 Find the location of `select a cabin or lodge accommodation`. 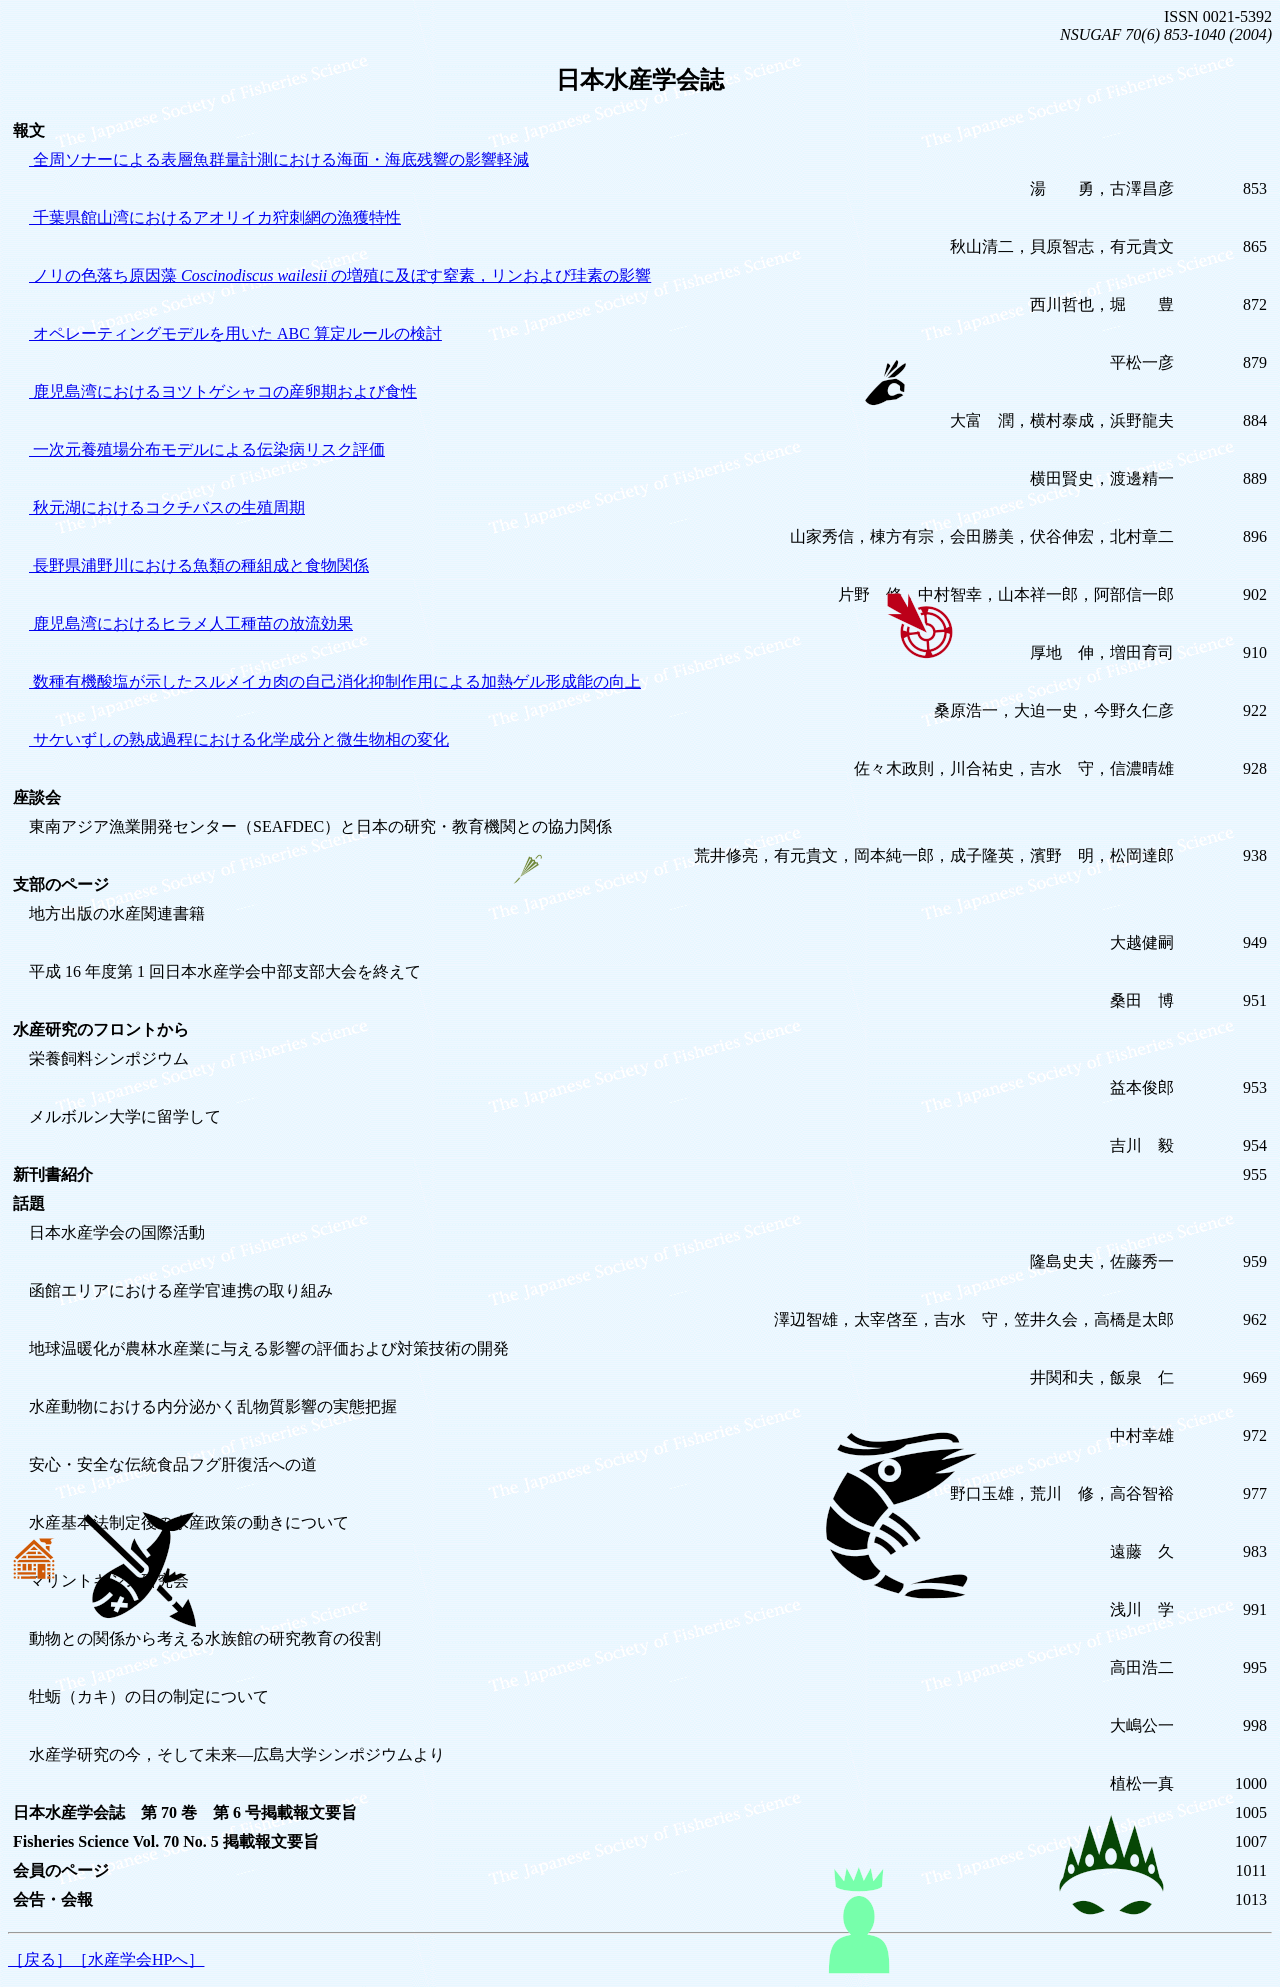

select a cabin or lodge accommodation is located at coordinates (34, 1559).